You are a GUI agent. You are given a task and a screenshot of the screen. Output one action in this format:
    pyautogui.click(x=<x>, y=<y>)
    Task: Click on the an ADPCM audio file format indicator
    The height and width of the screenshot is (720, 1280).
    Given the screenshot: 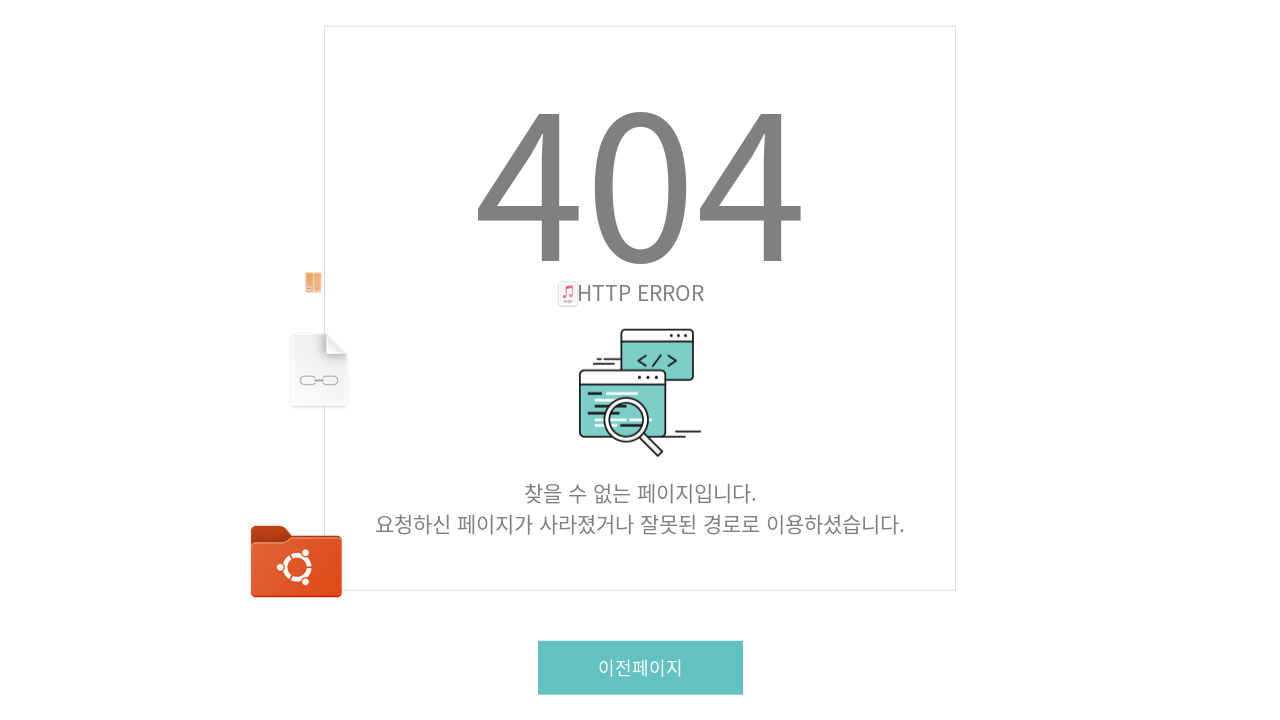 What is the action you would take?
    pyautogui.click(x=568, y=294)
    